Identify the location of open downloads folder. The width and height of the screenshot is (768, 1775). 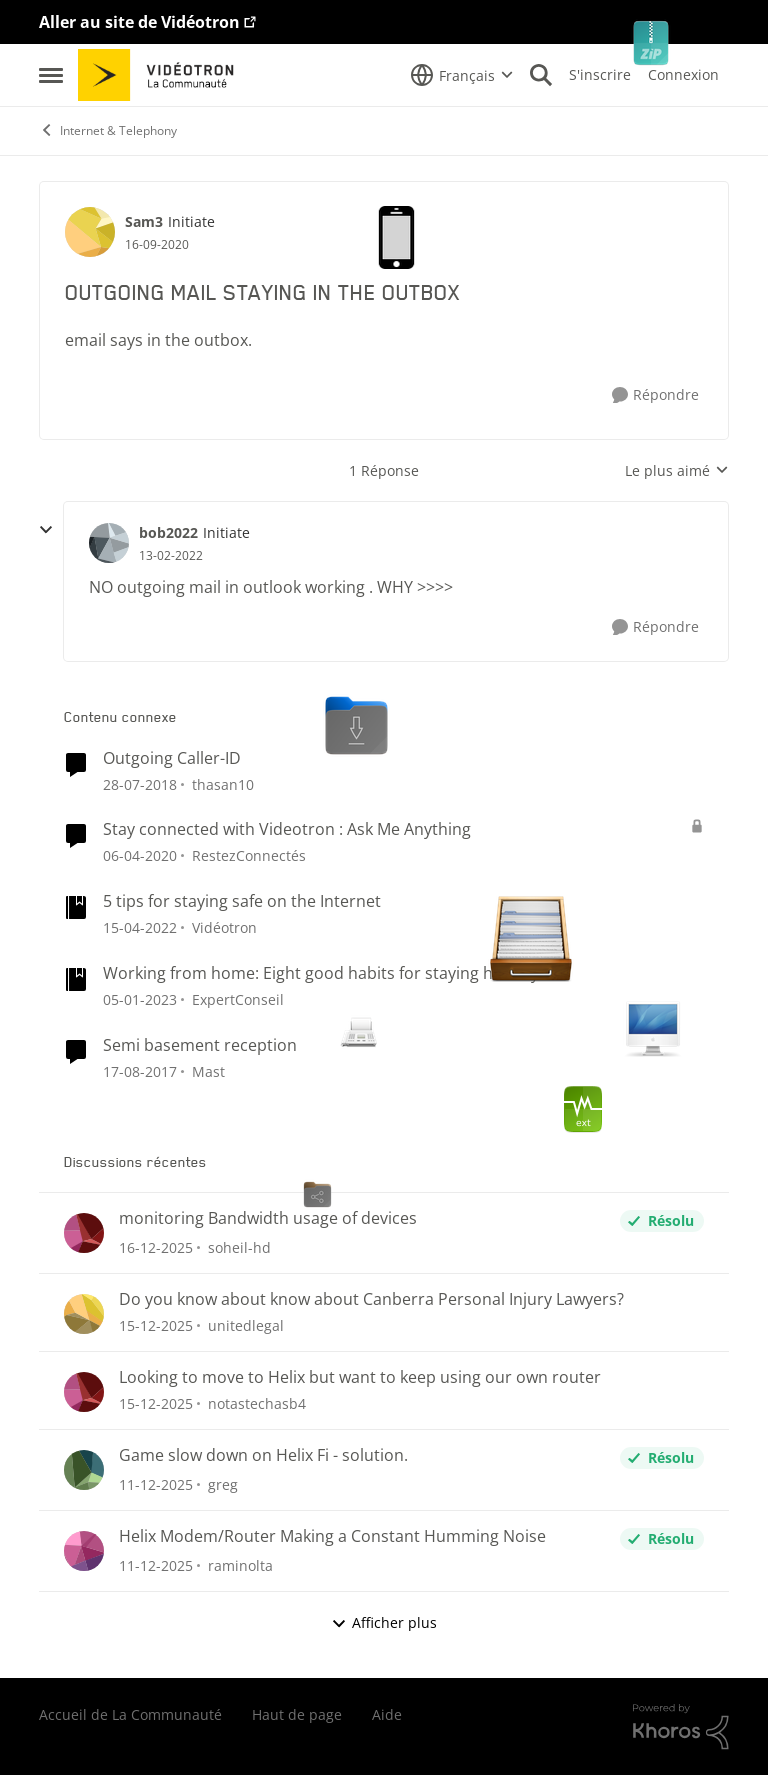
(356, 725).